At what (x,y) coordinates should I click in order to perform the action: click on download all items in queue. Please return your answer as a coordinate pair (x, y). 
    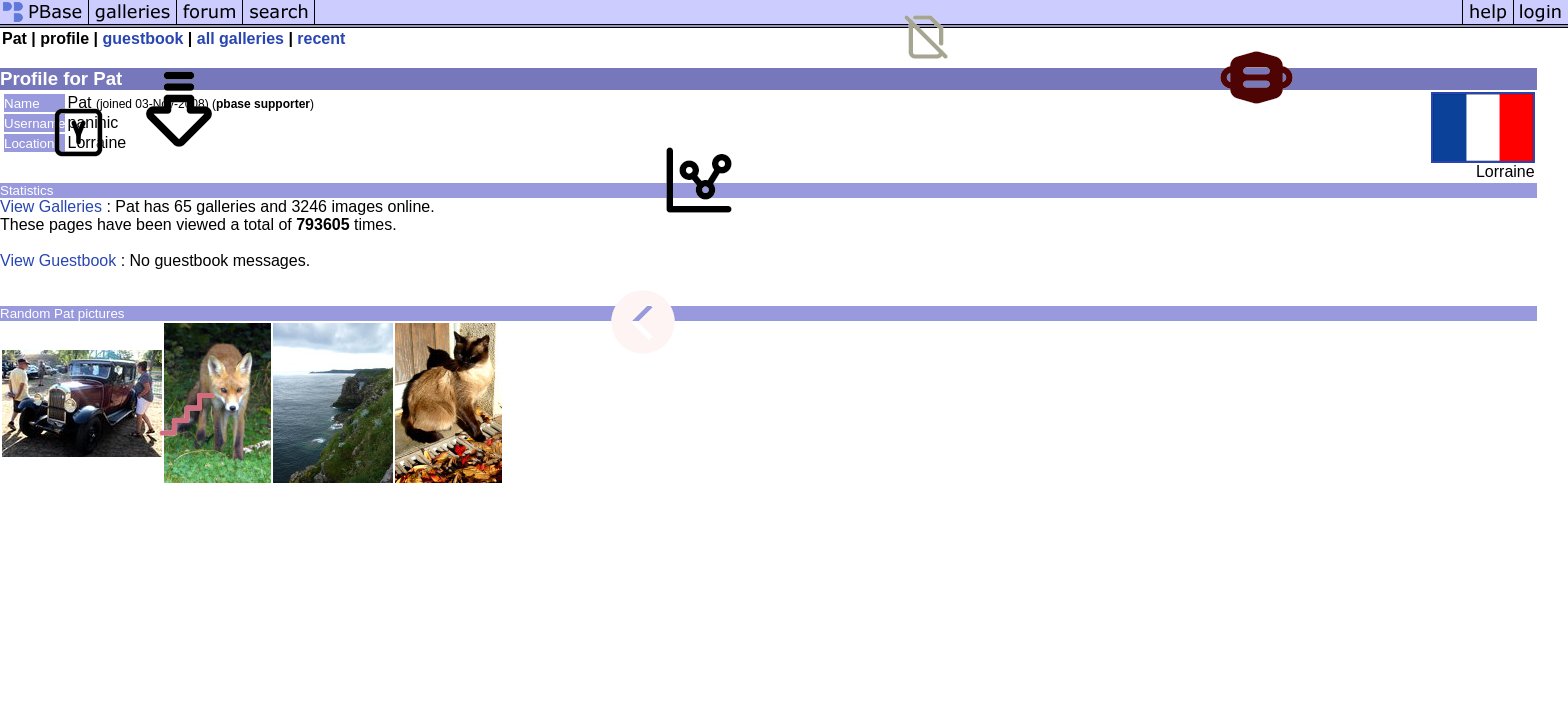
    Looking at the image, I should click on (179, 110).